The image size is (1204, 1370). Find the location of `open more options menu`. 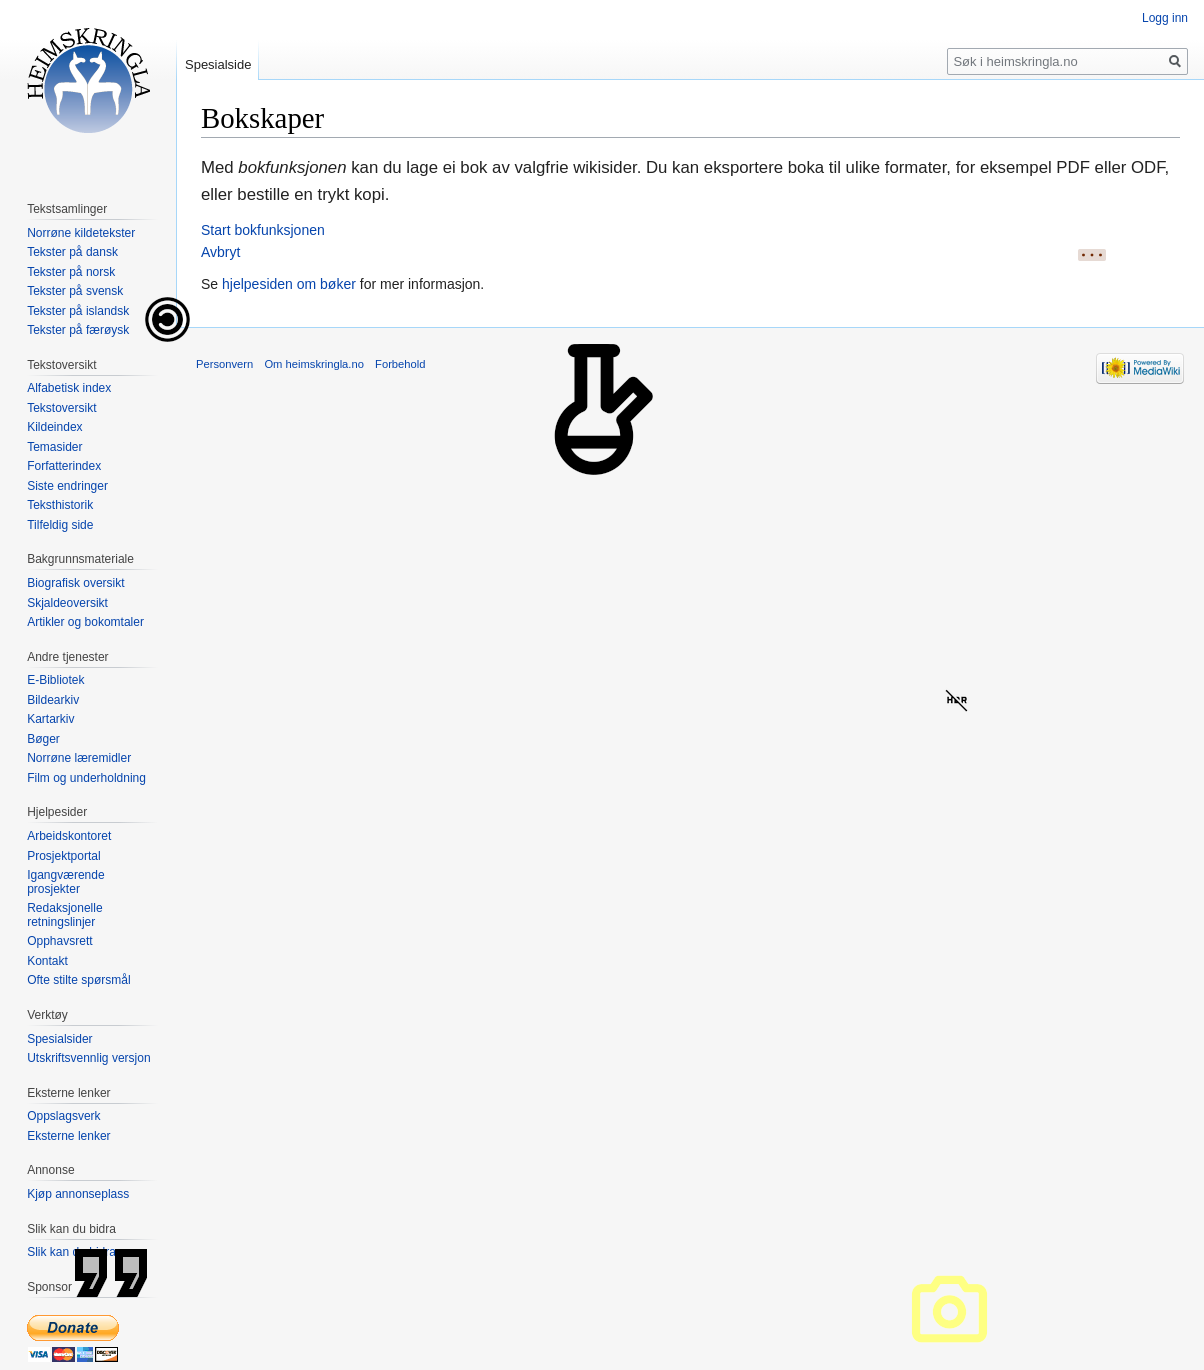

open more options menu is located at coordinates (1092, 255).